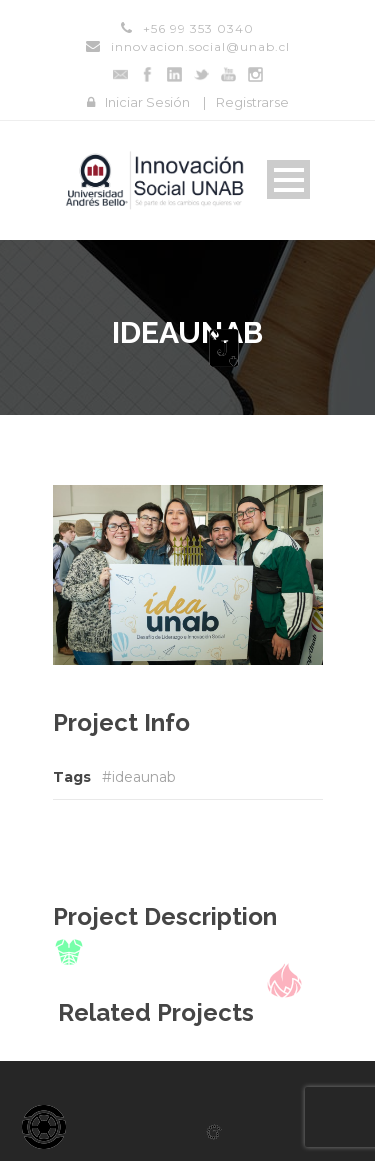 This screenshot has width=375, height=1161. Describe the element at coordinates (284, 980) in the screenshot. I see `indicates a hot or trending item` at that location.